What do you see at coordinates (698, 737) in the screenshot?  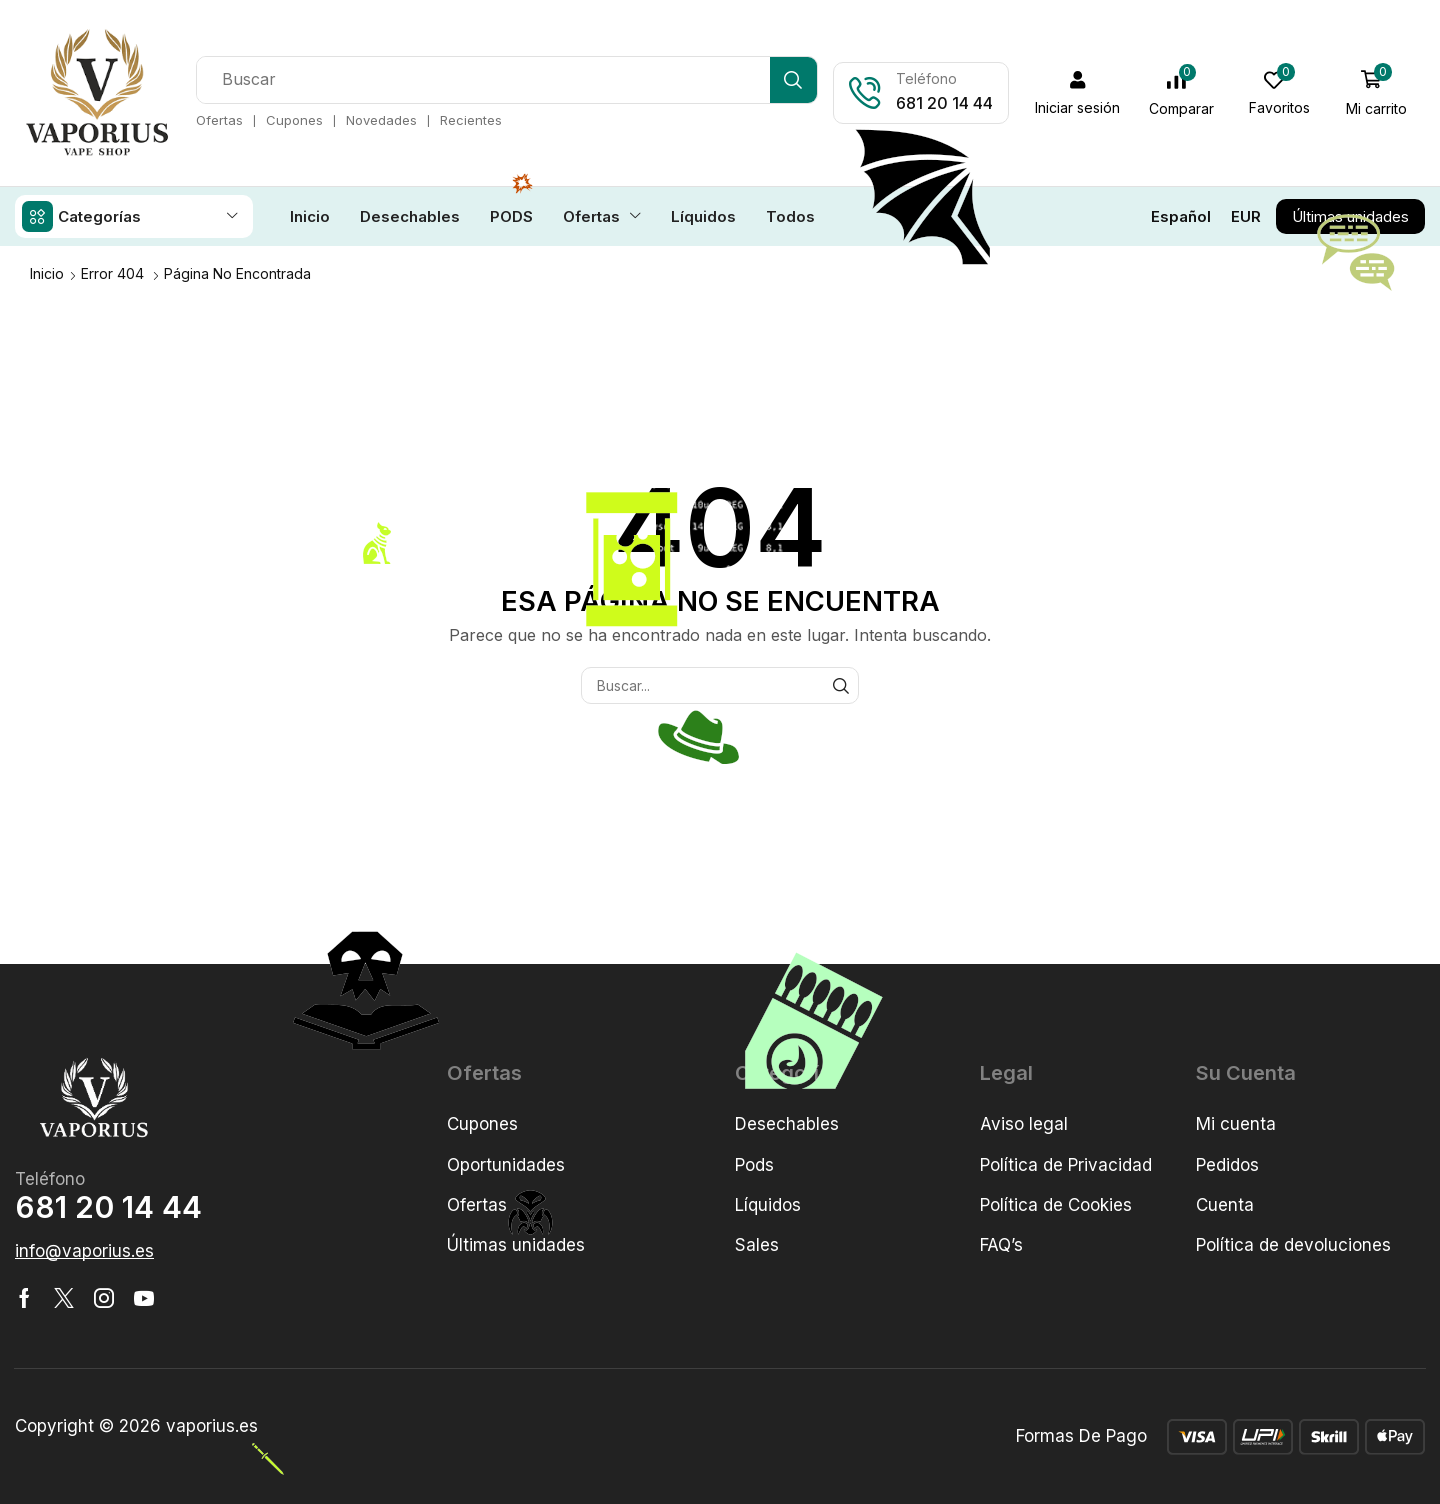 I see `select a detective or spy character` at bounding box center [698, 737].